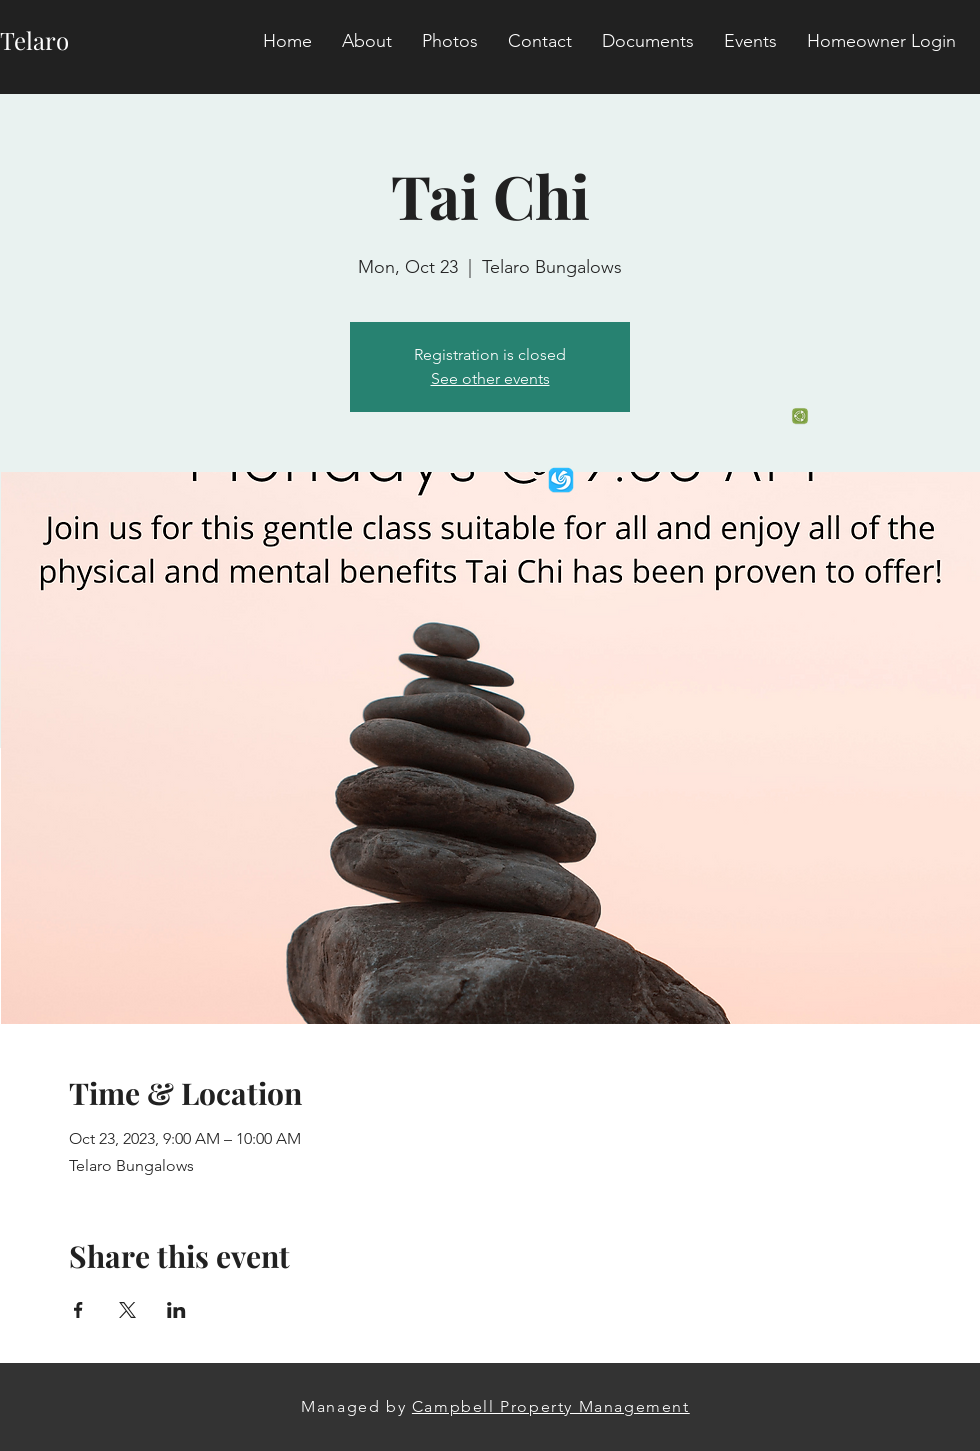 This screenshot has height=1451, width=980. What do you see at coordinates (800, 416) in the screenshot?
I see `launch ubuntu mate application` at bounding box center [800, 416].